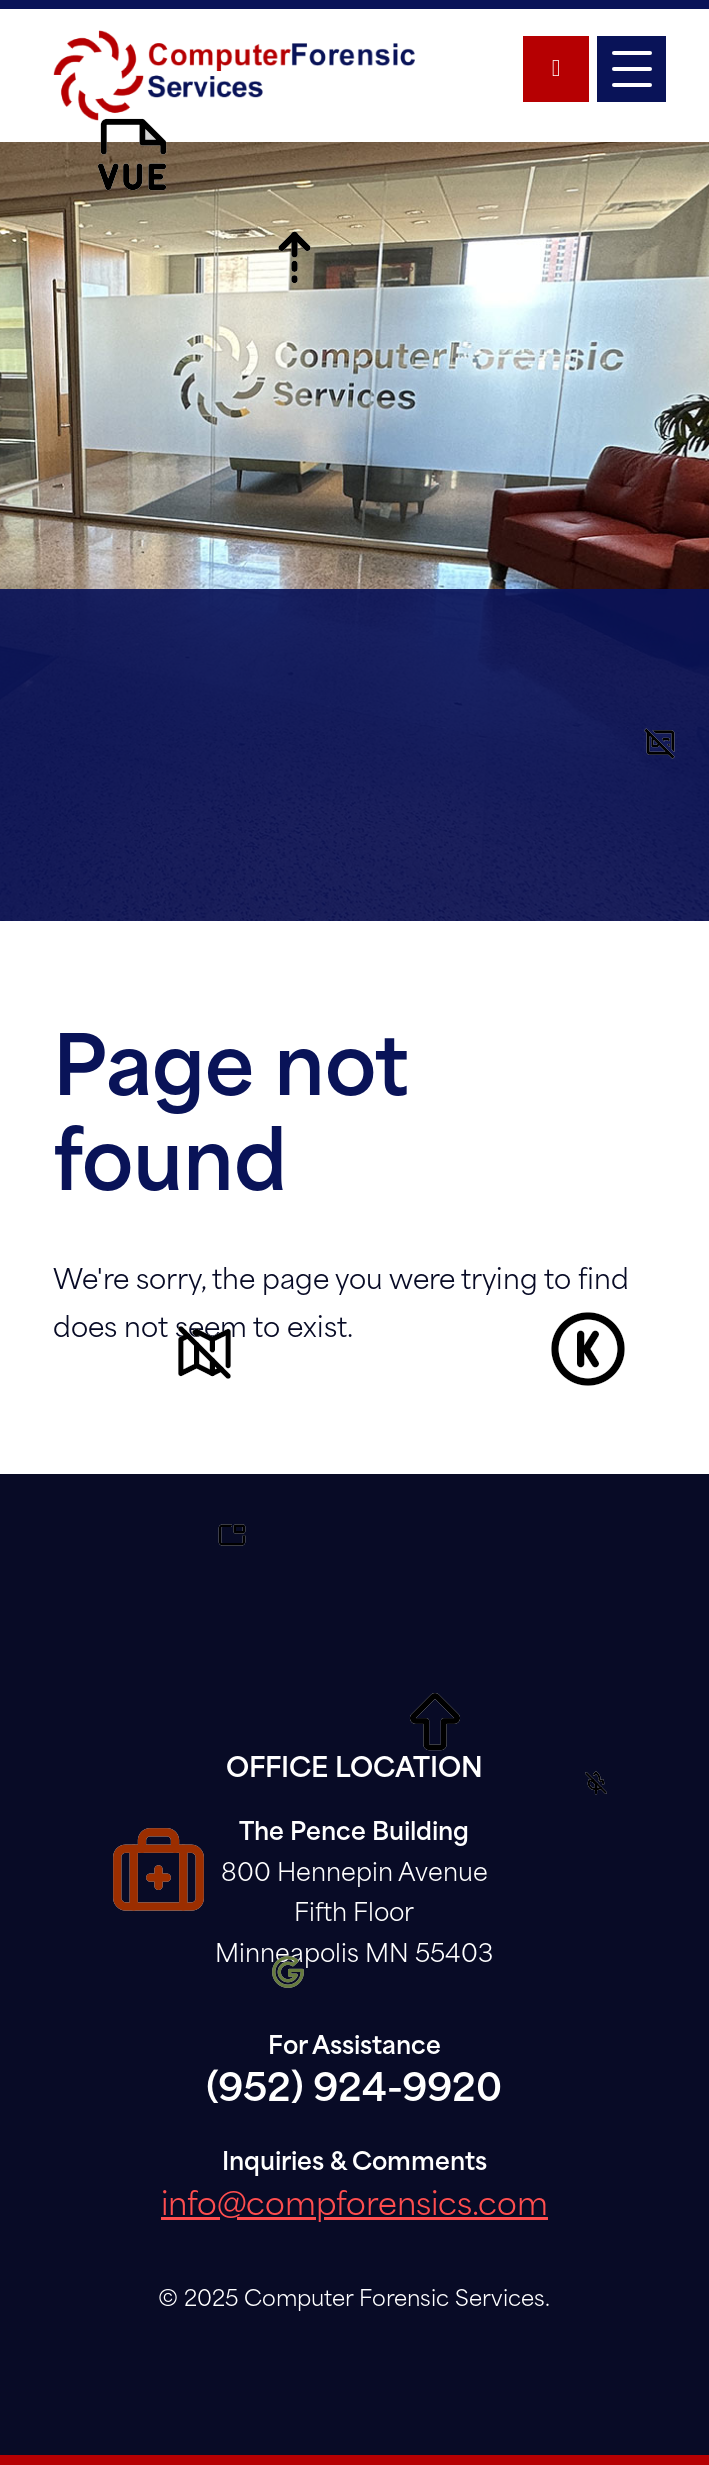 Image resolution: width=709 pixels, height=2465 pixels. Describe the element at coordinates (133, 157) in the screenshot. I see `a Vue.js file in your project` at that location.